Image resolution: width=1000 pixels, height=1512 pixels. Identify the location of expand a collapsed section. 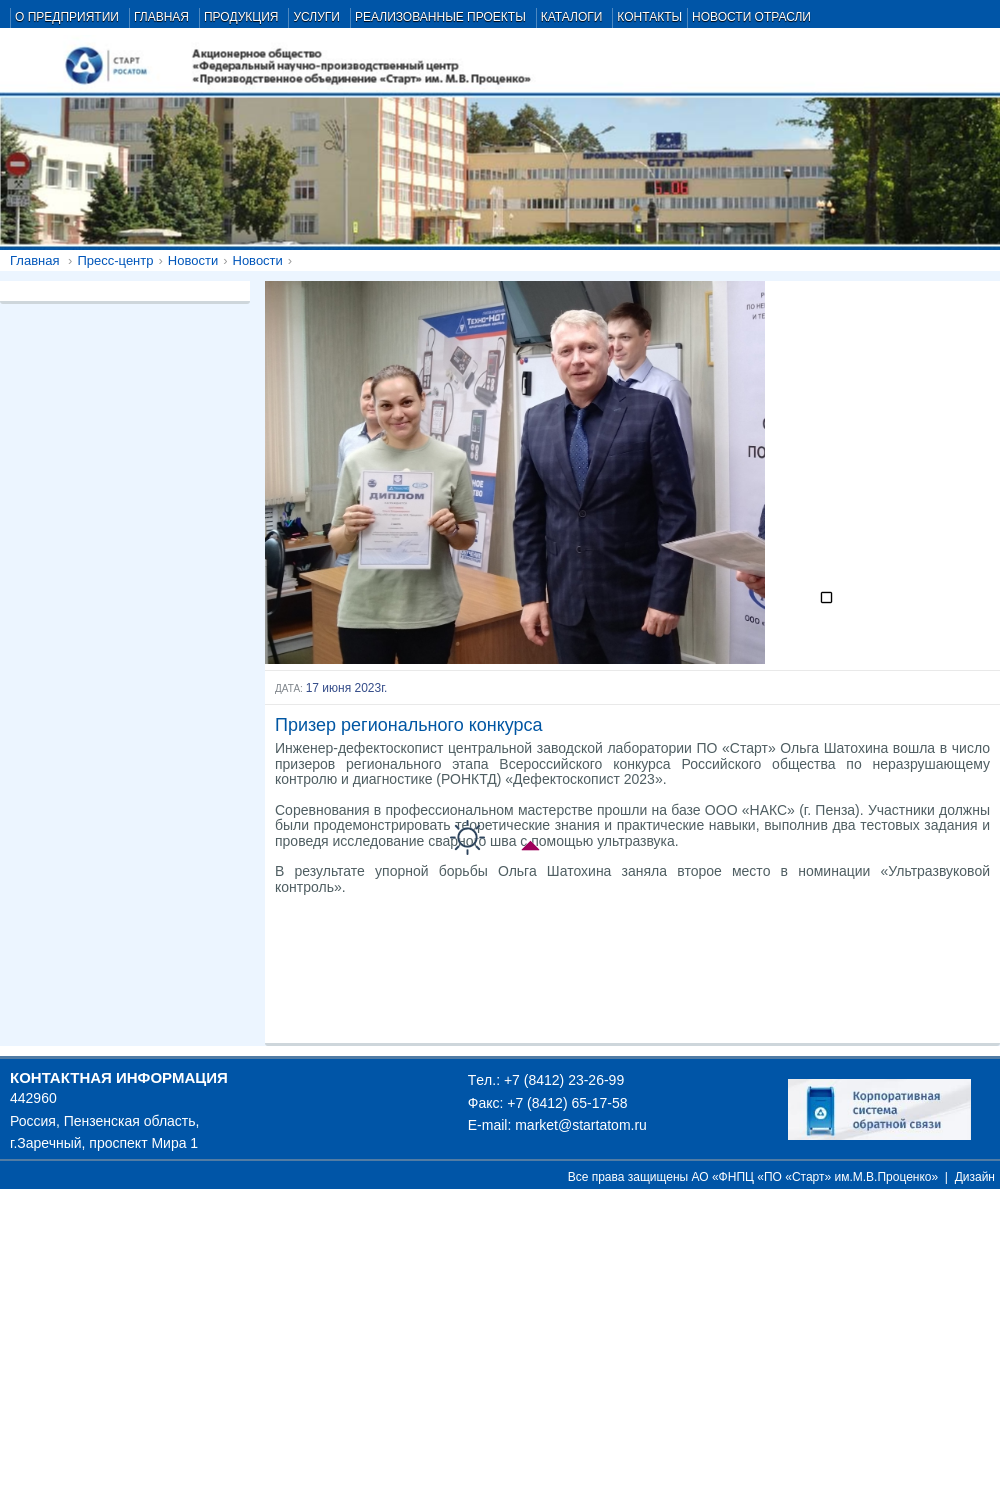
(530, 845).